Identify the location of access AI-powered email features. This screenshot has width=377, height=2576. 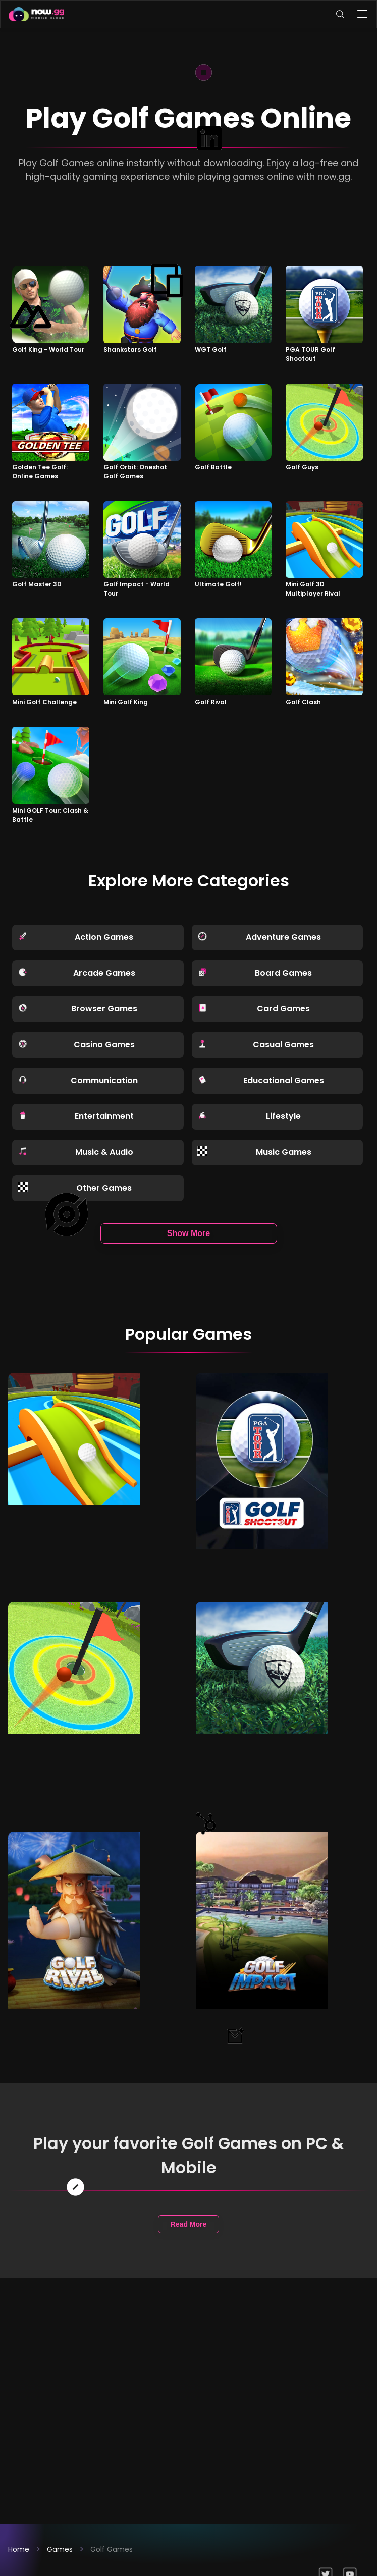
(235, 2036).